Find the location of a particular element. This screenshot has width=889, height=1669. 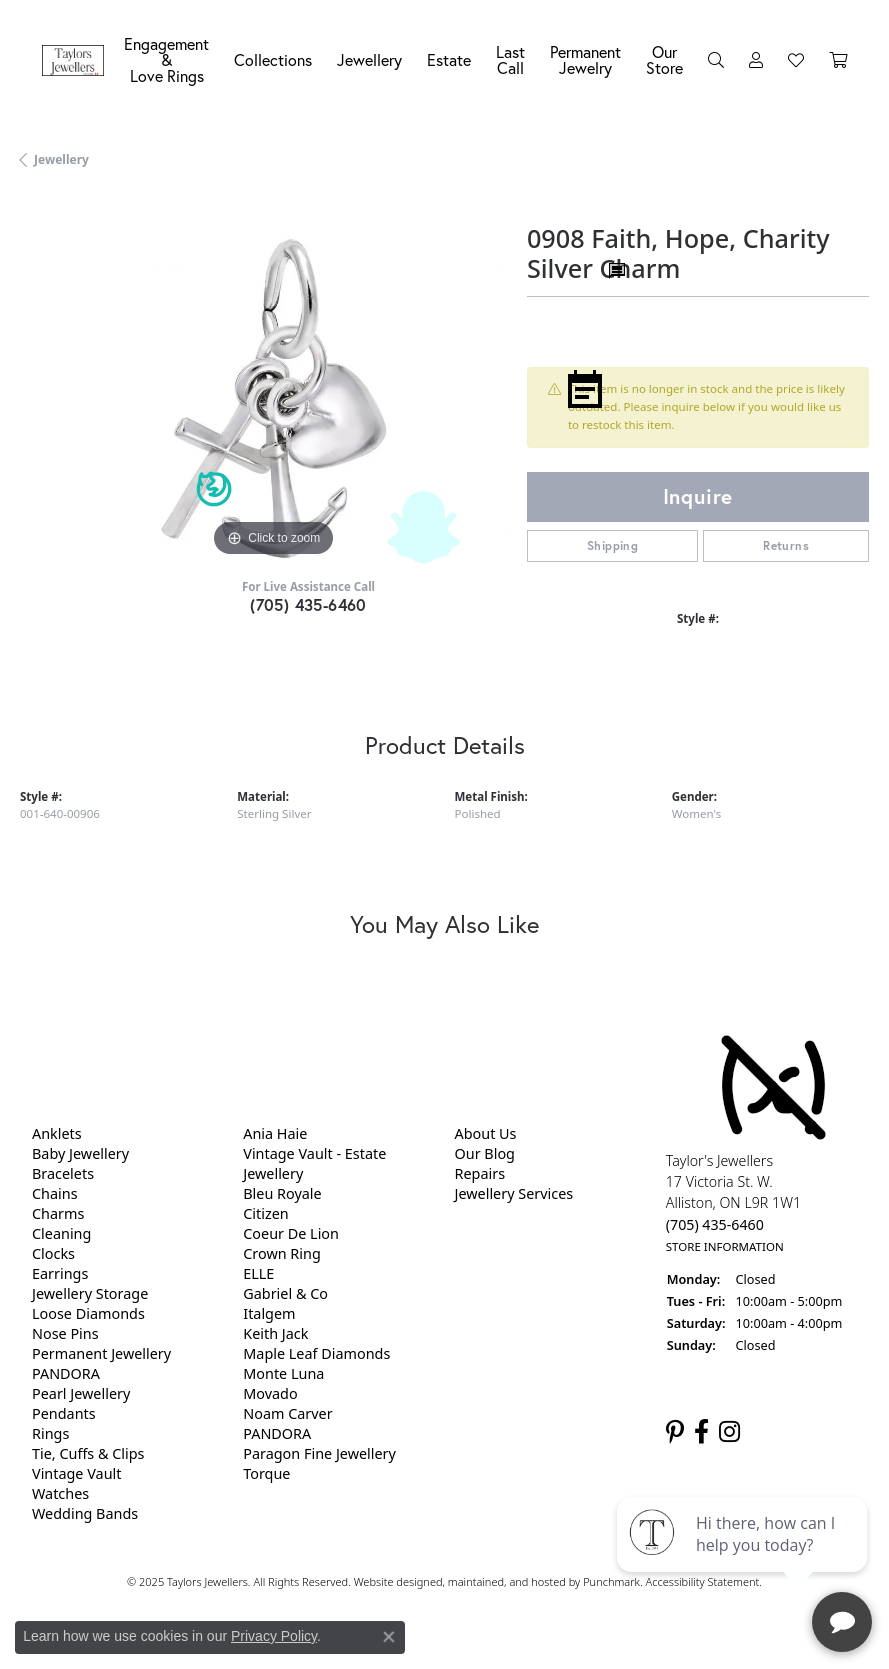

open snapchat is located at coordinates (423, 527).